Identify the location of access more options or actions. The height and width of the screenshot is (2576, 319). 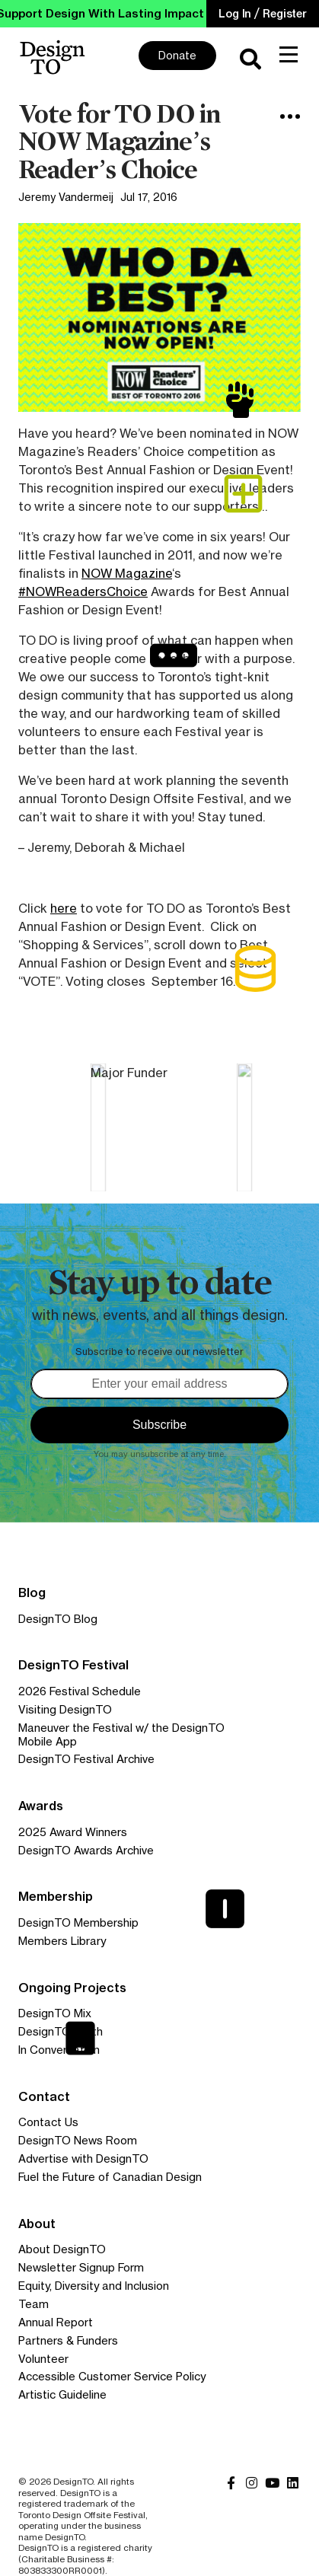
(174, 655).